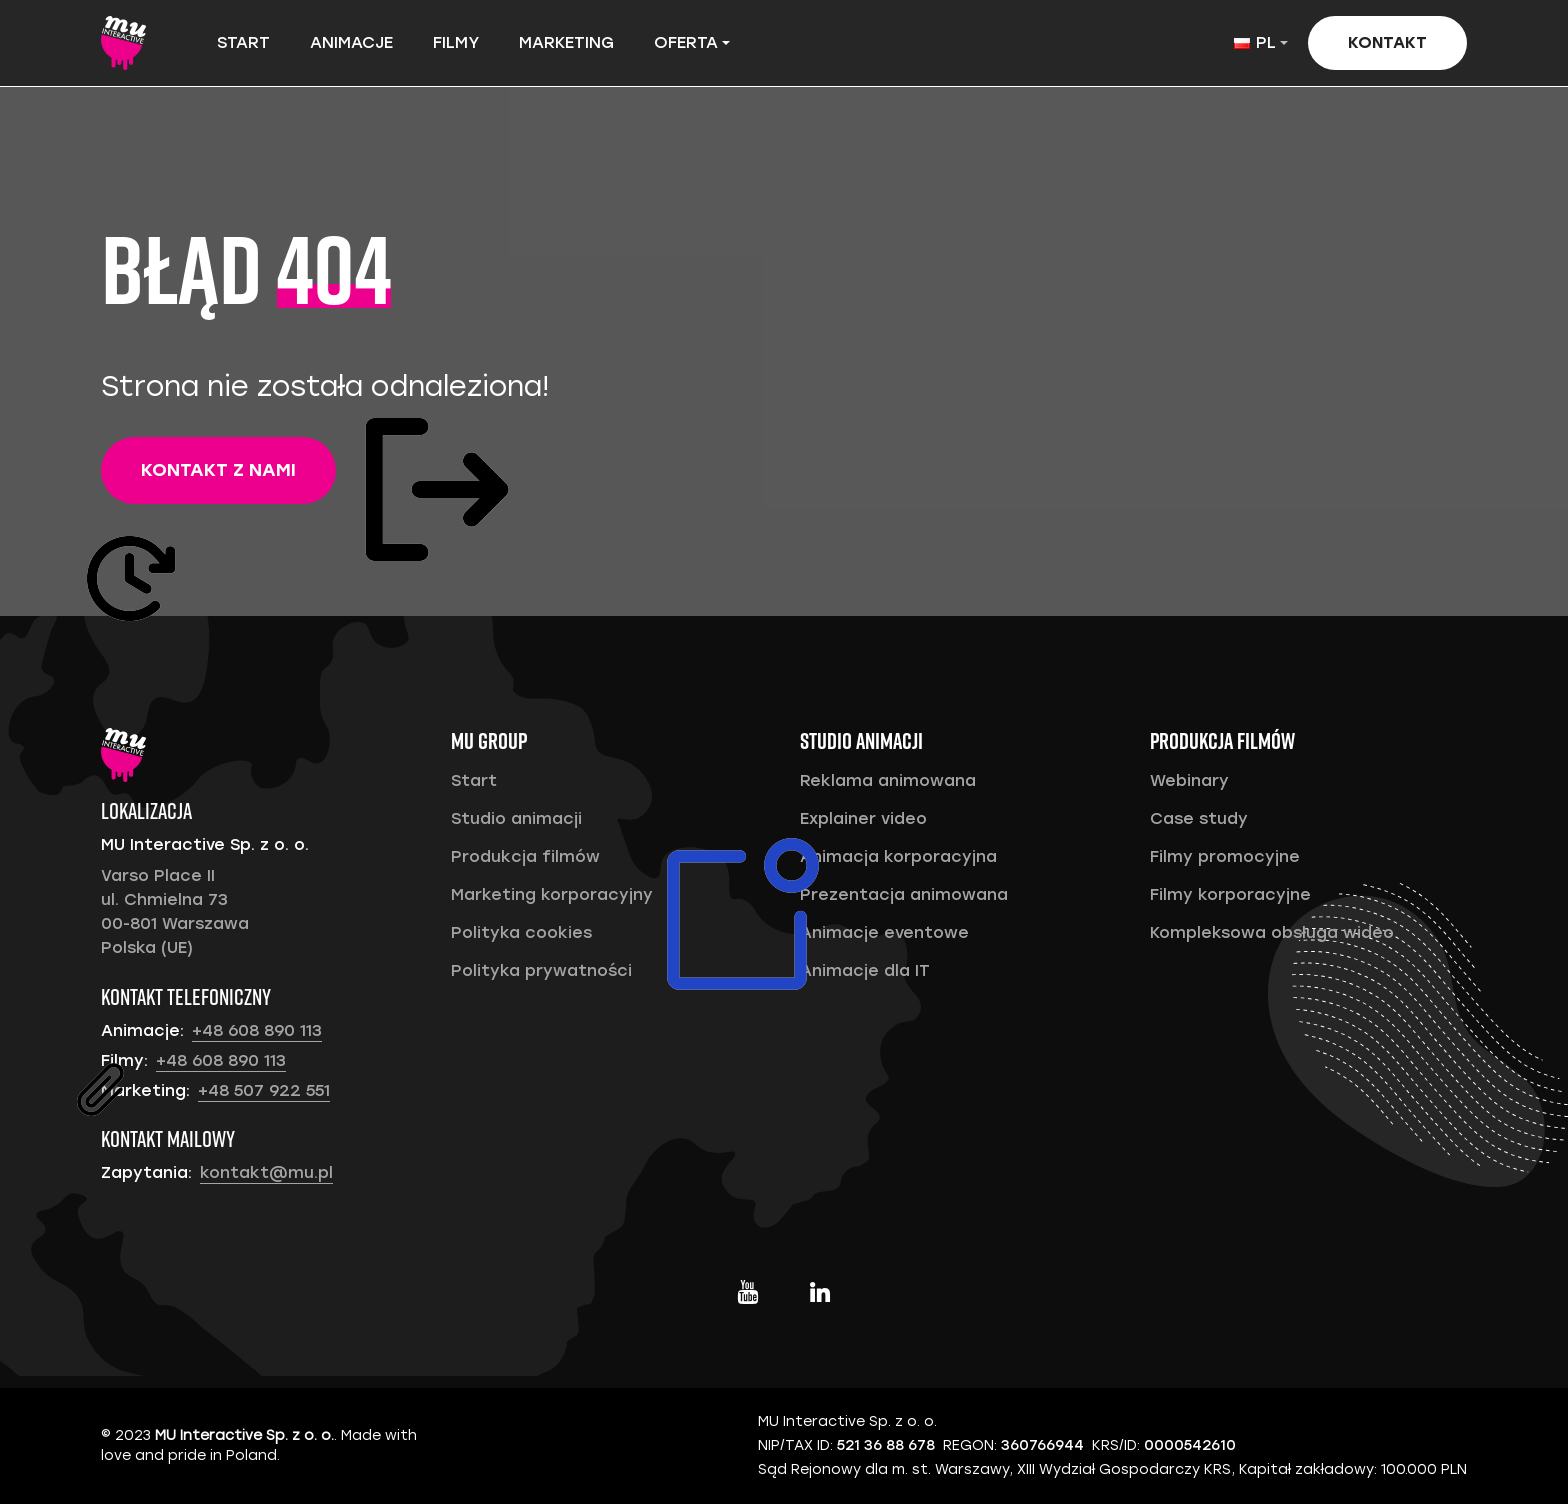 This screenshot has width=1568, height=1504. I want to click on indicates new notification or alert, so click(740, 917).